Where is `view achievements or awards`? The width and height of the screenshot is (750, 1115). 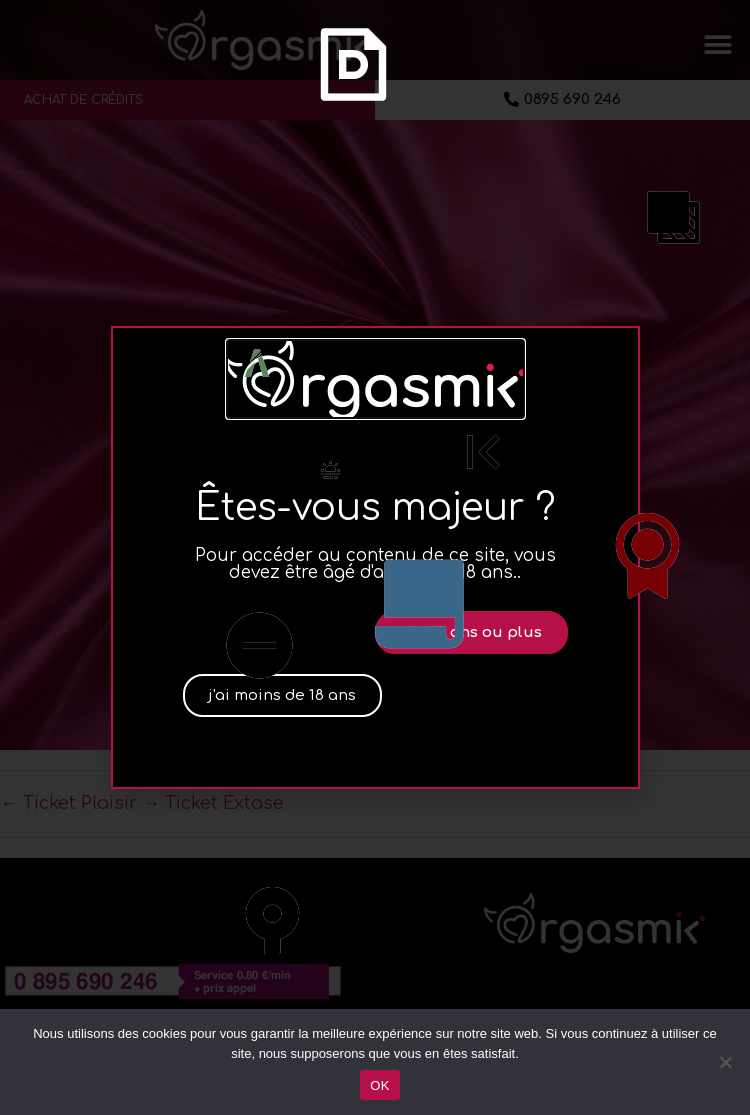
view achievements or awards is located at coordinates (647, 556).